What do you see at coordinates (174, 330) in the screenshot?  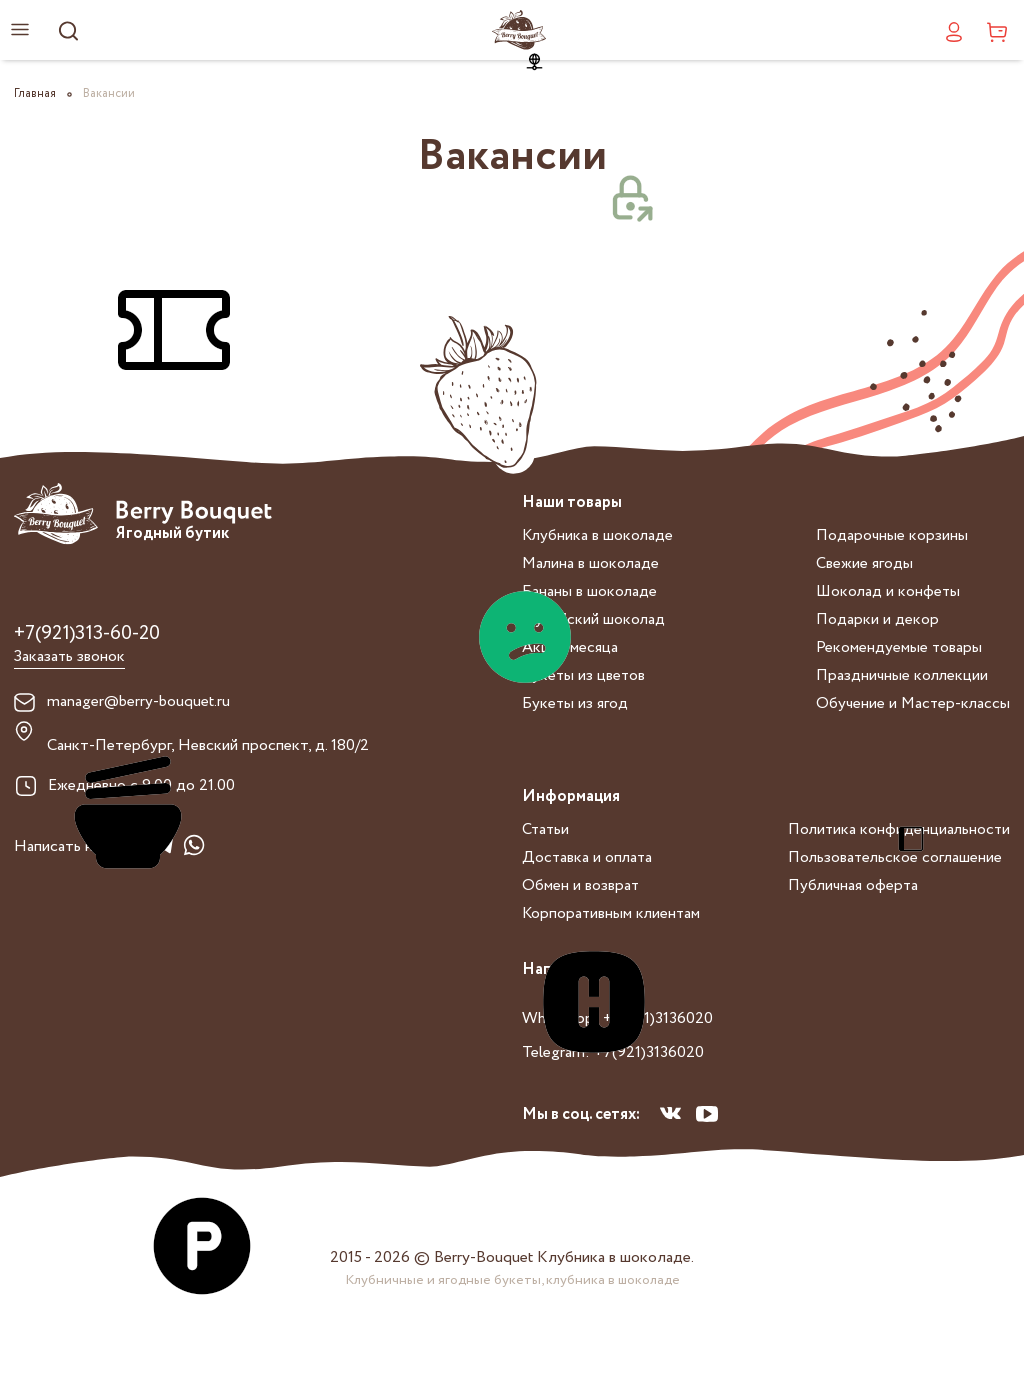 I see `view your tickets or passes` at bounding box center [174, 330].